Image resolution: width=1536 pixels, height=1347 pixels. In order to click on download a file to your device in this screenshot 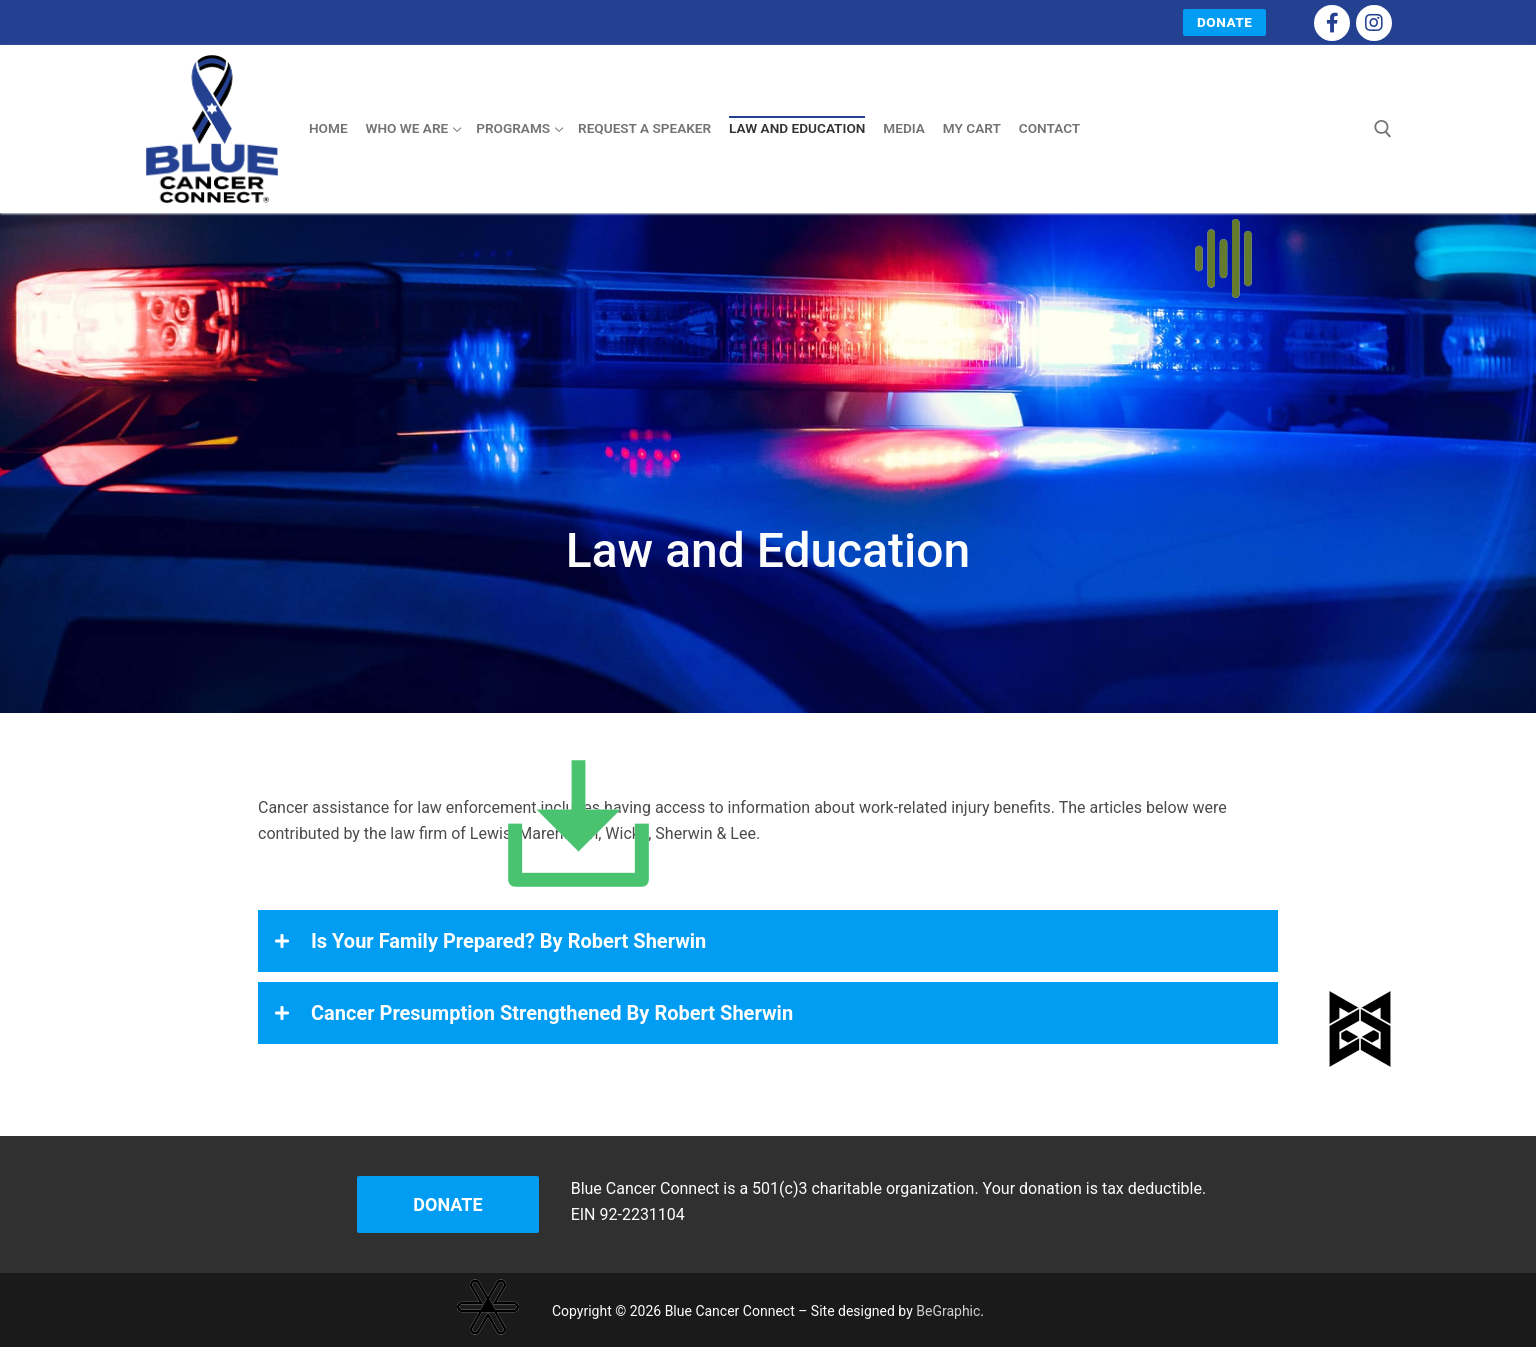, I will do `click(578, 823)`.